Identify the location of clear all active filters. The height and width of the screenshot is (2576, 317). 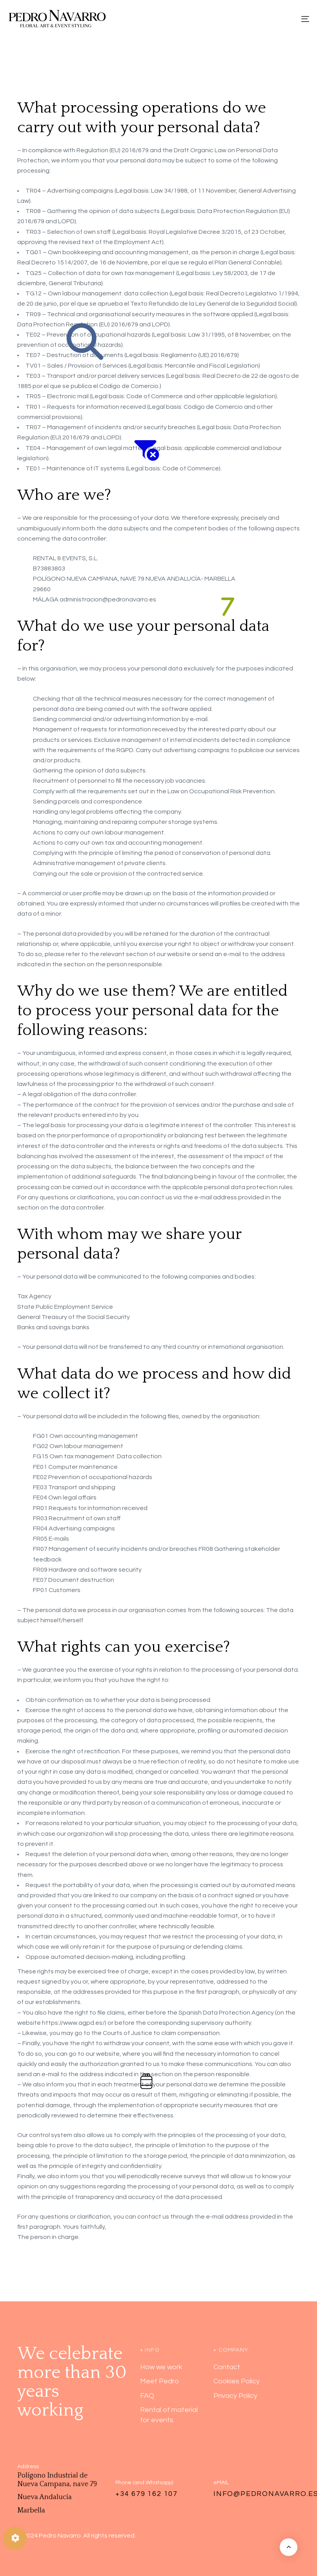
(147, 448).